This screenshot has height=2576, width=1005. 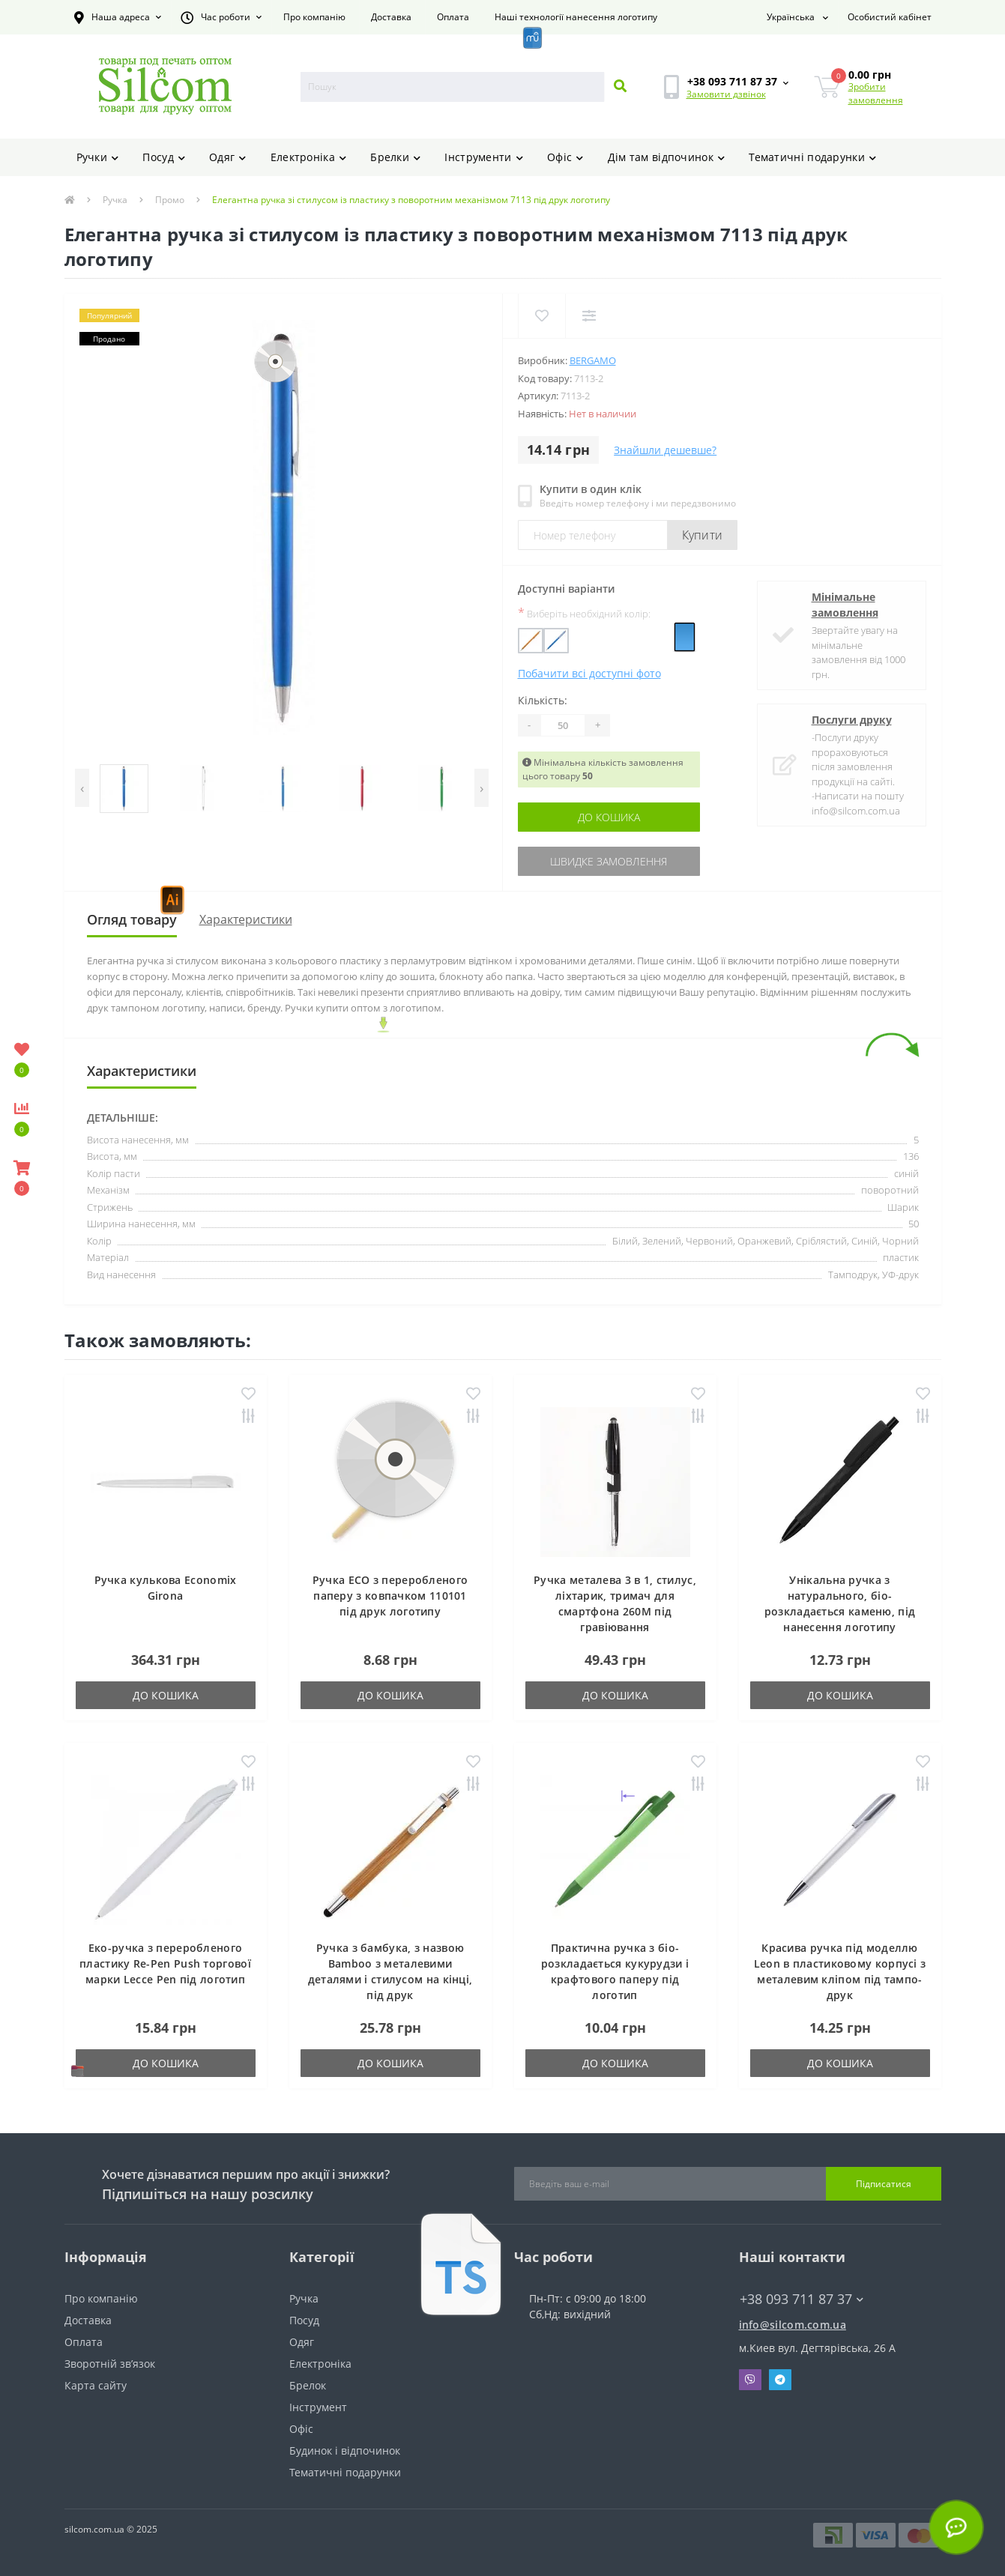 What do you see at coordinates (684, 637) in the screenshot?
I see `iPad Air device in connected devices list` at bounding box center [684, 637].